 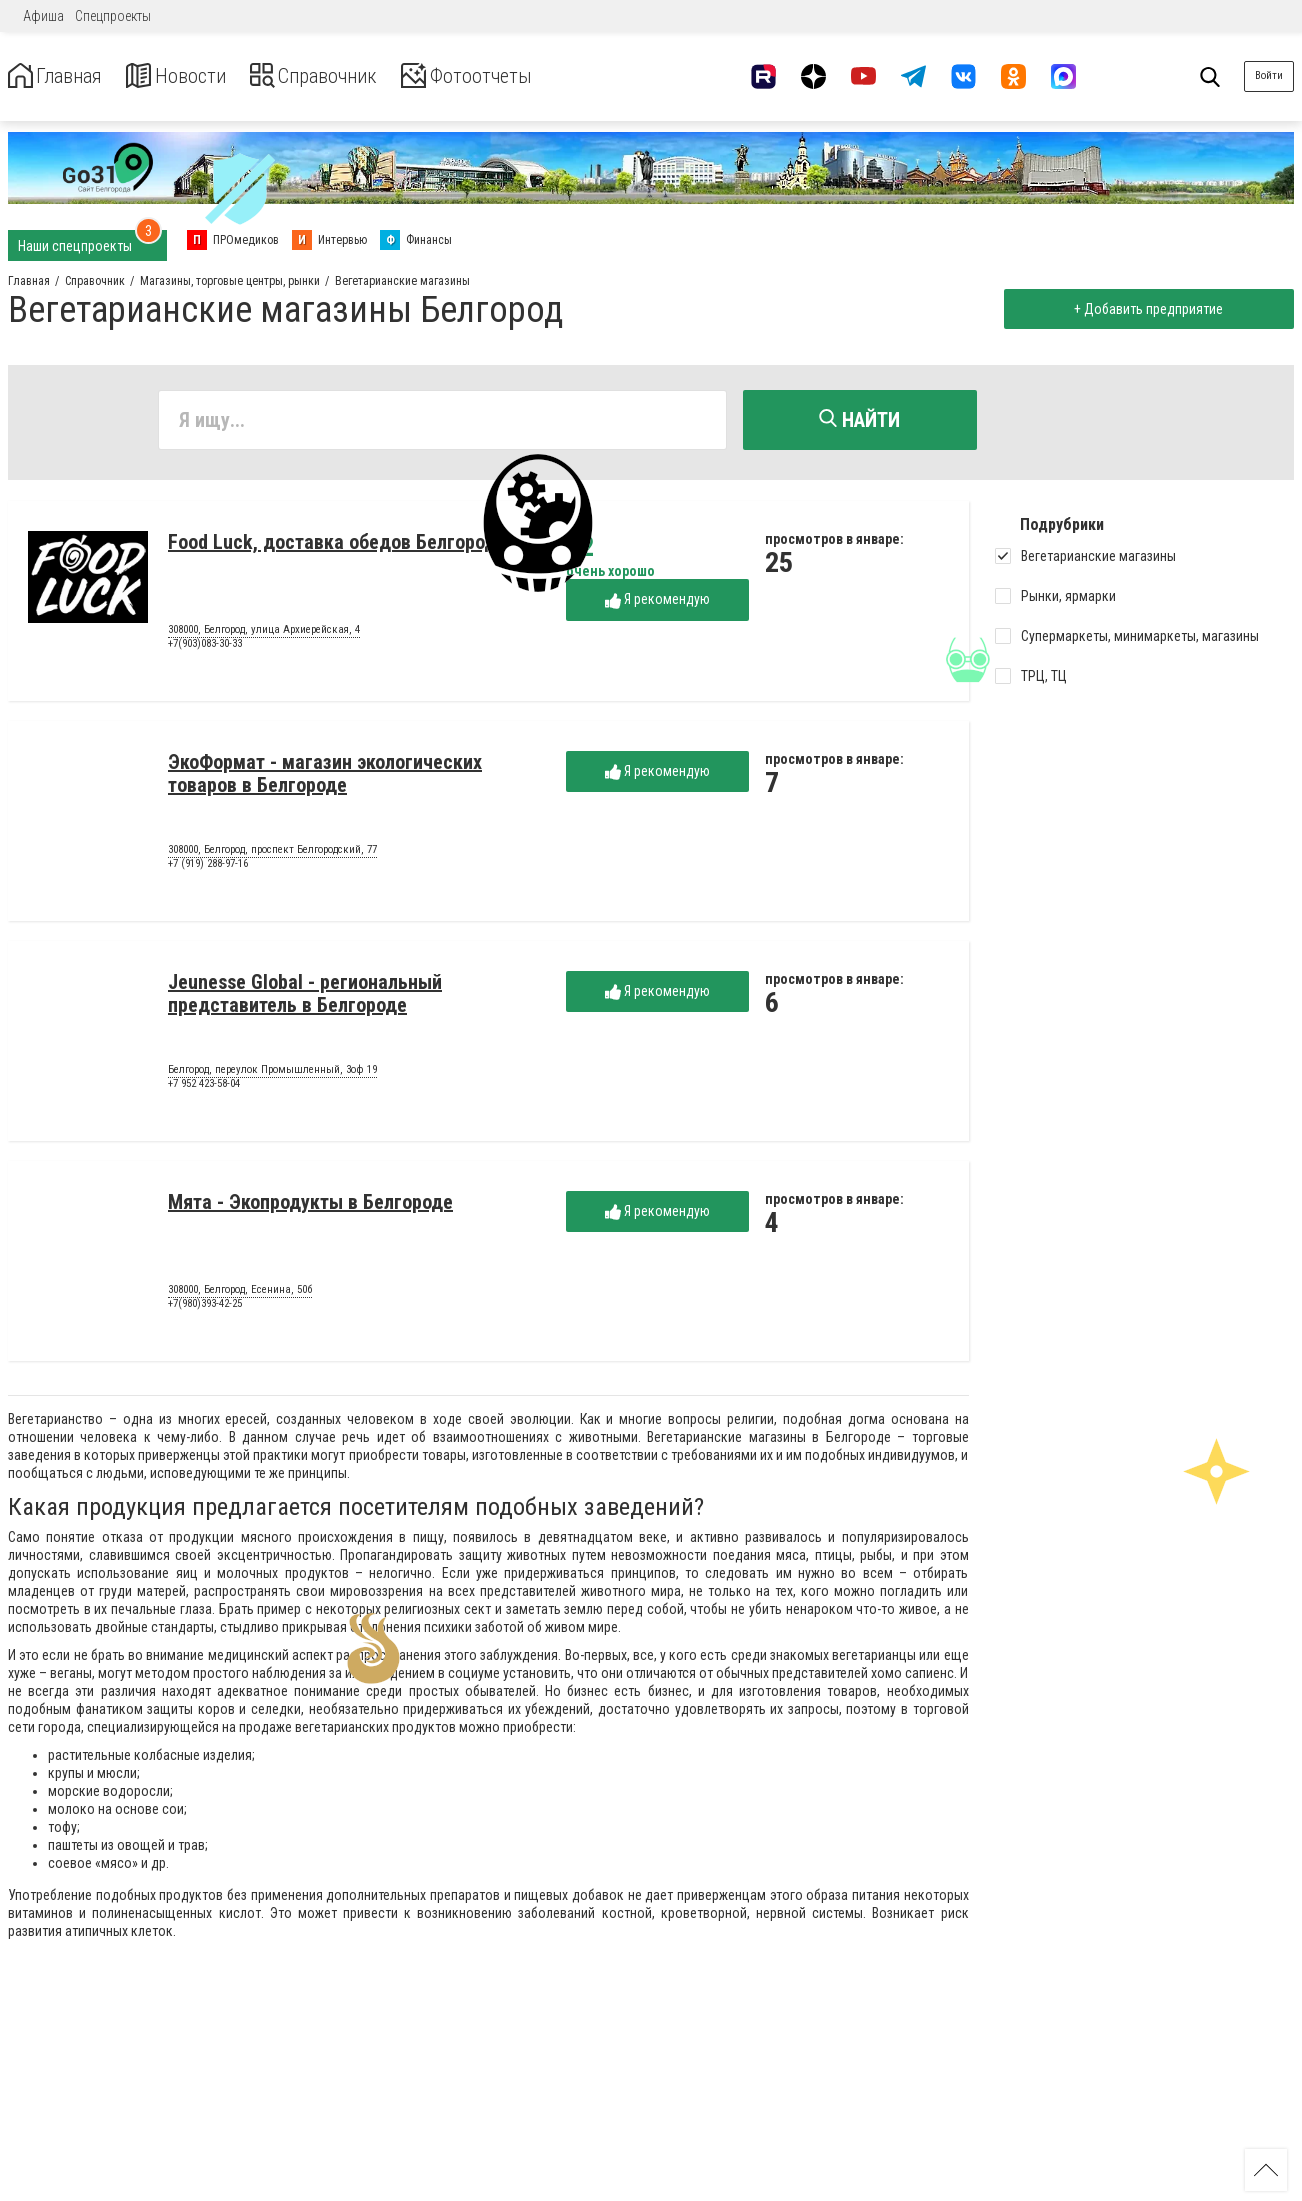 I want to click on protection or security features are disabled, so click(x=240, y=189).